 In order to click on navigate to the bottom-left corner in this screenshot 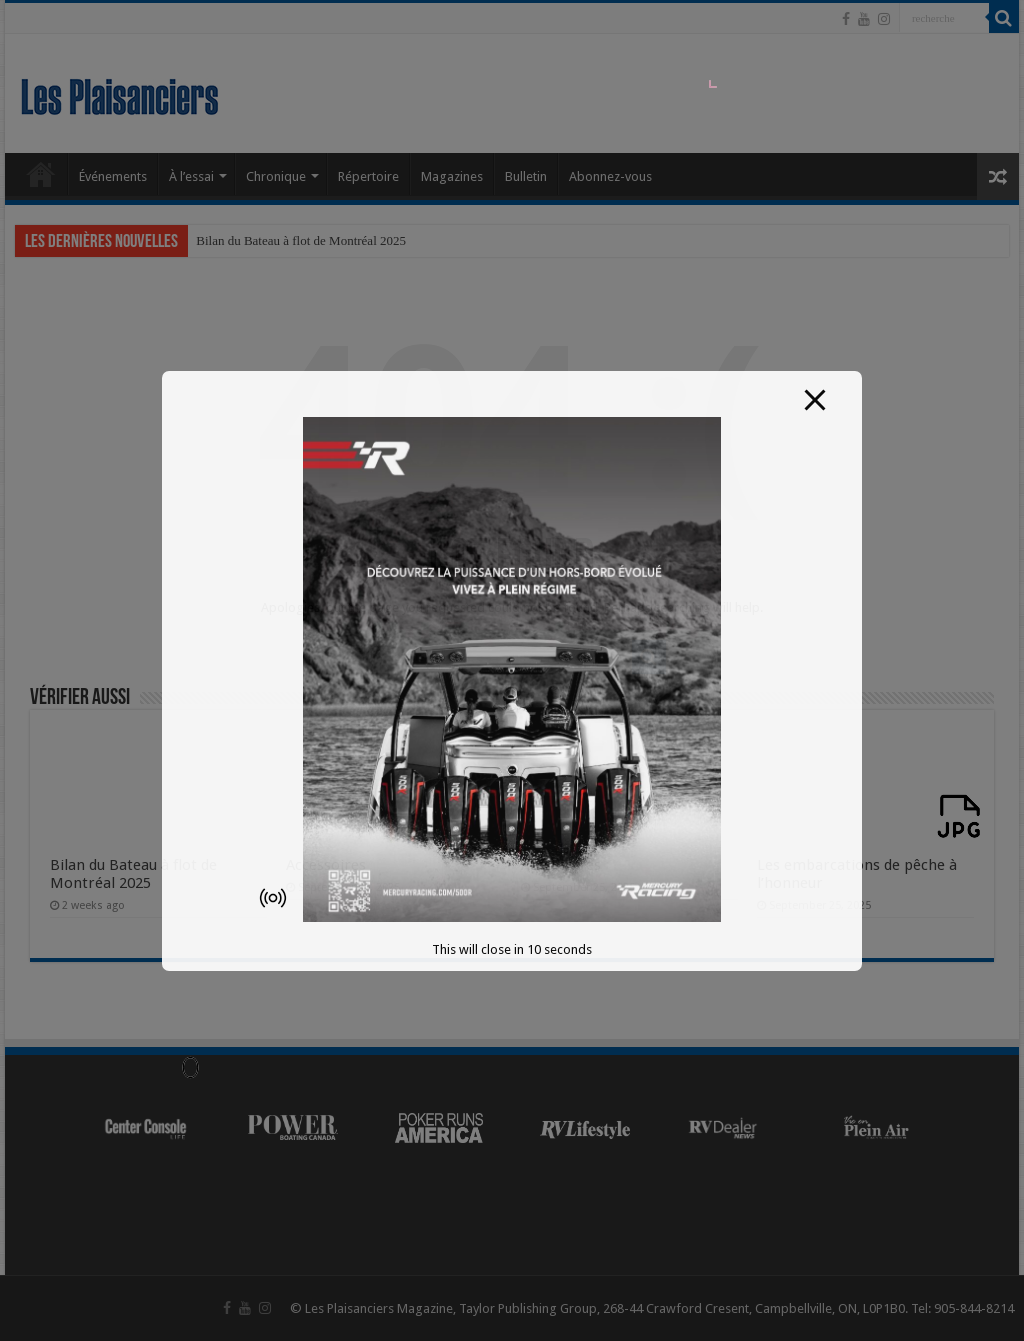, I will do `click(713, 84)`.